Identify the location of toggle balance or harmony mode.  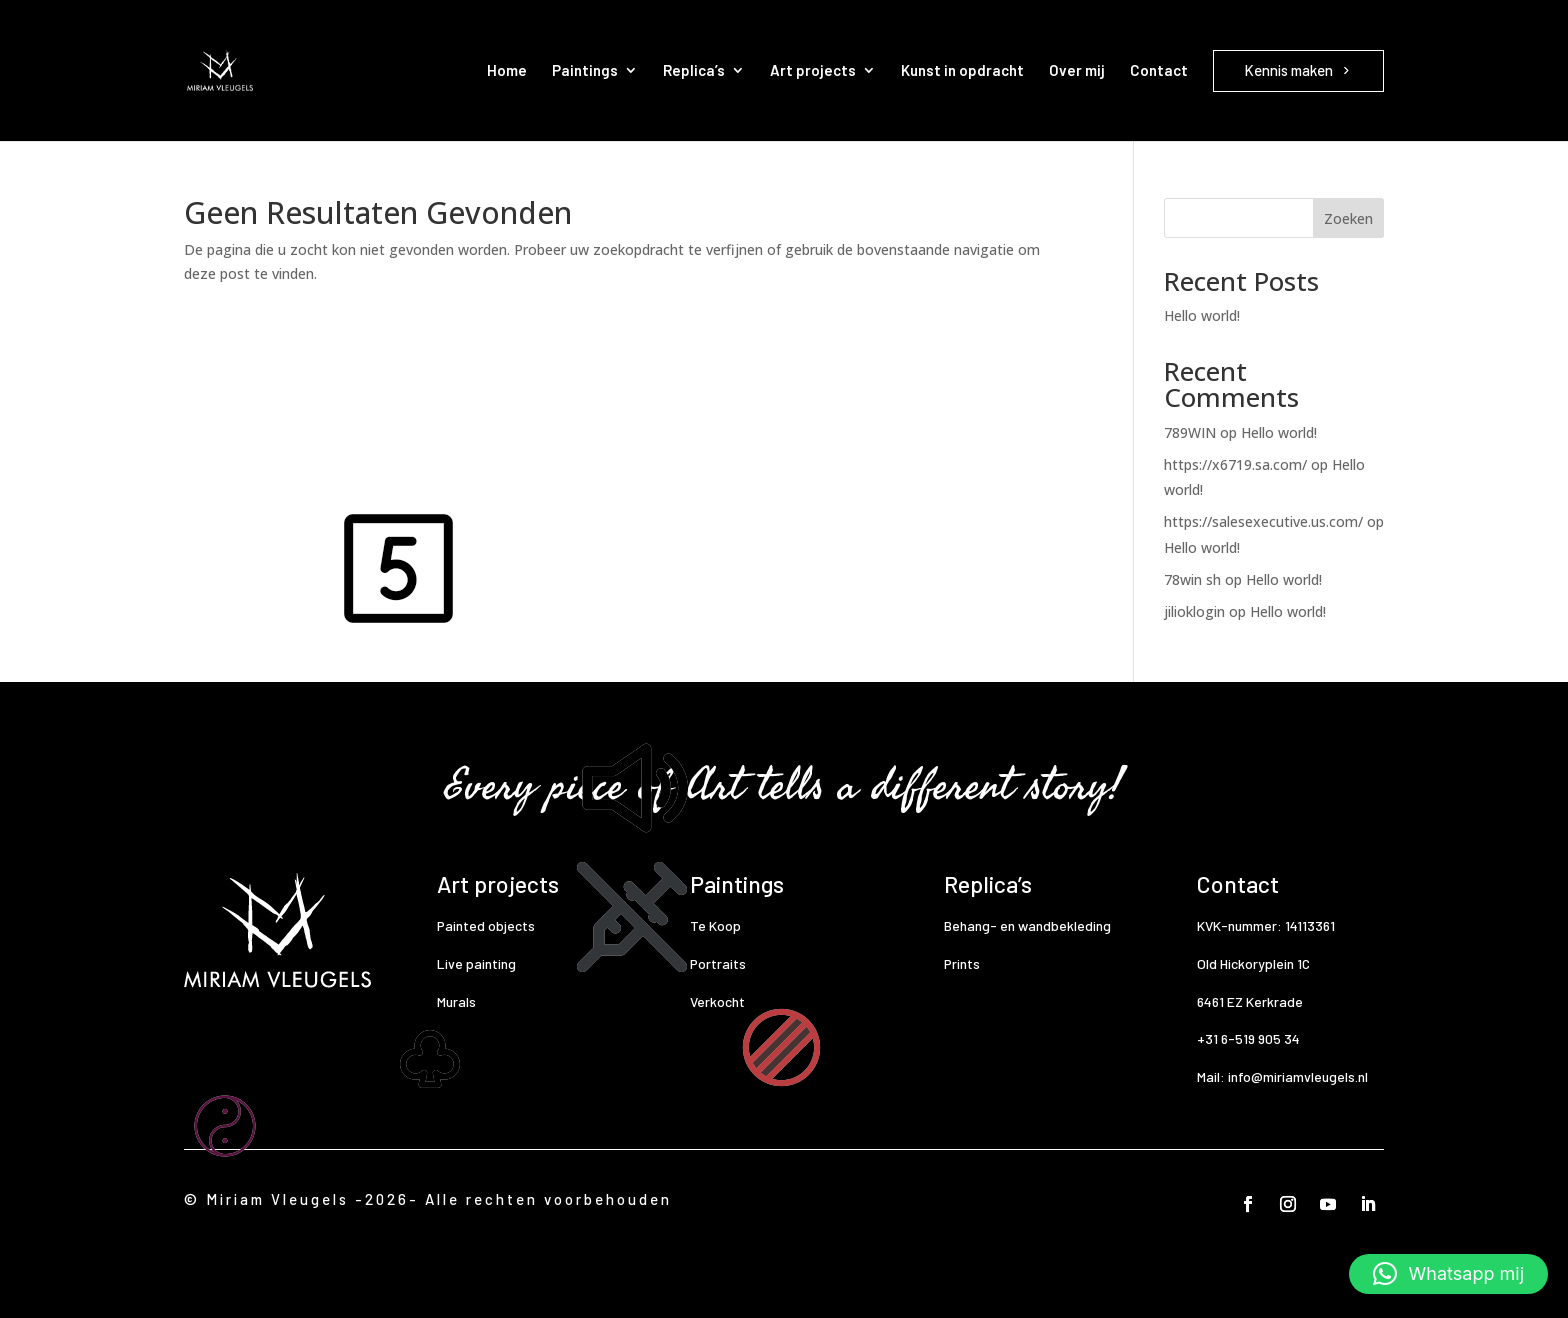
(225, 1126).